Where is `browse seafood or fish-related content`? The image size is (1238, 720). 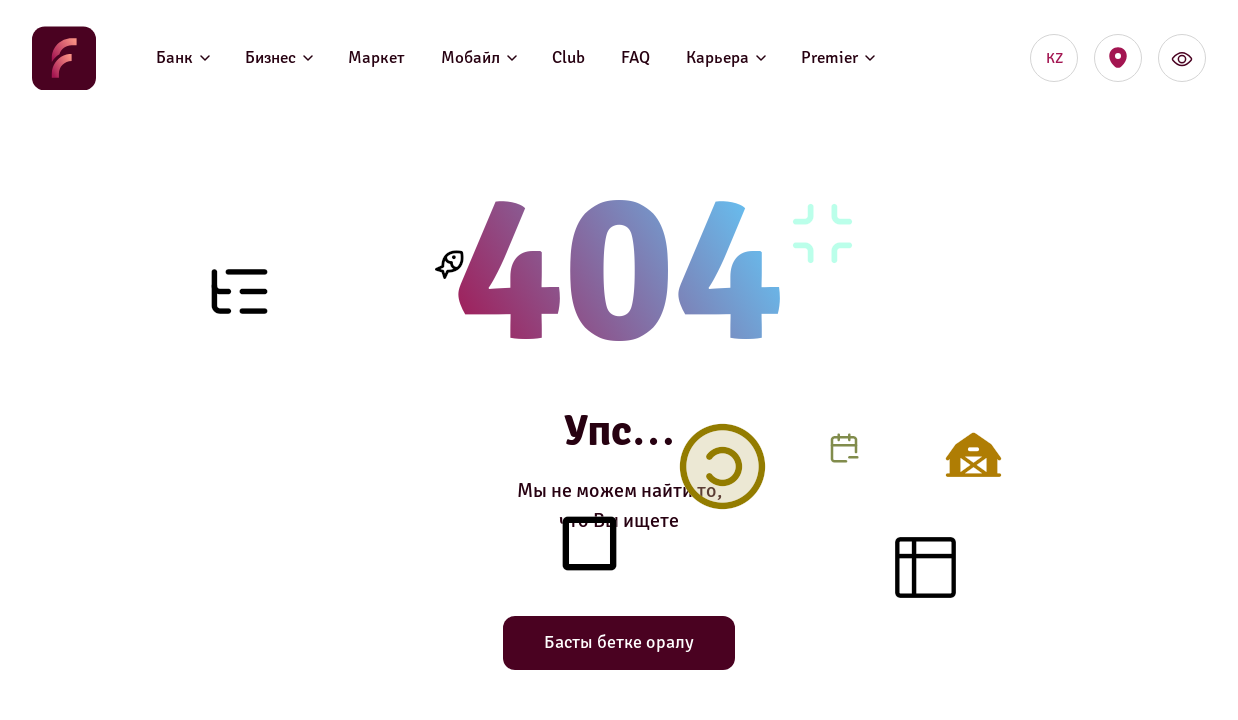 browse seafood or fish-related content is located at coordinates (450, 263).